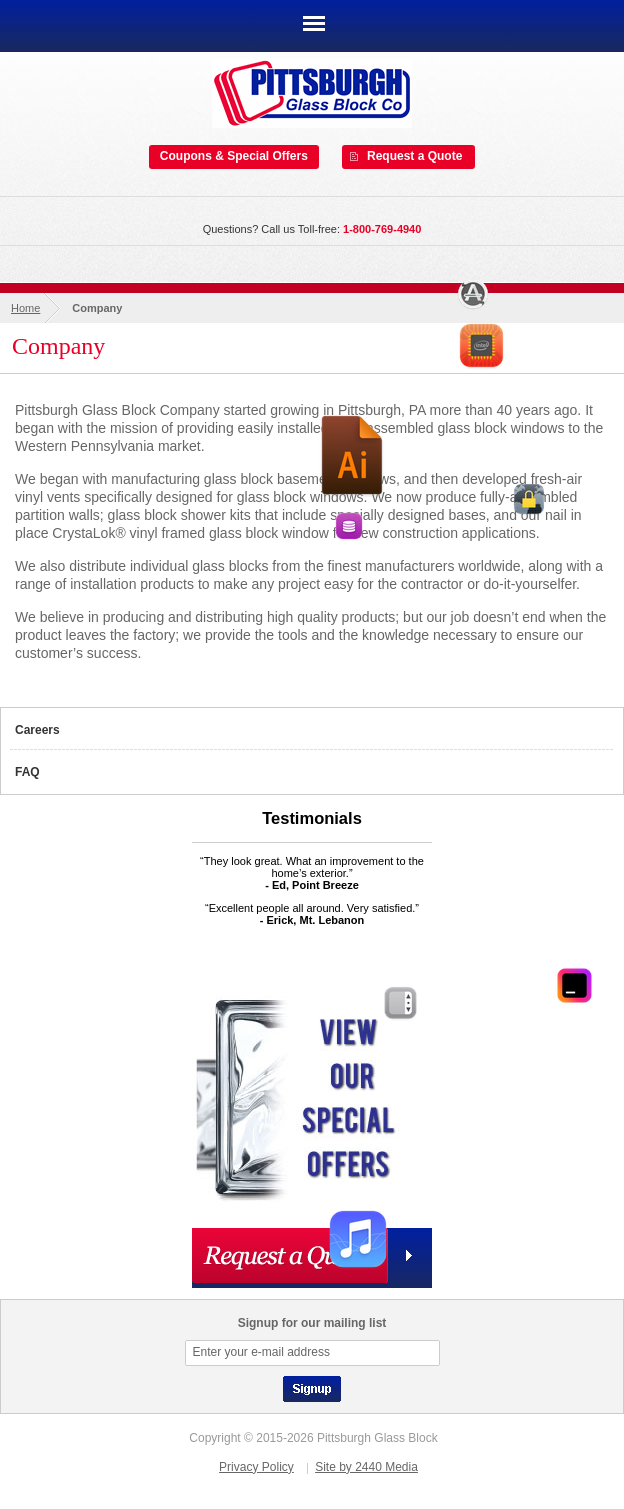  I want to click on open jetbrains toolbox to manage ides, so click(574, 985).